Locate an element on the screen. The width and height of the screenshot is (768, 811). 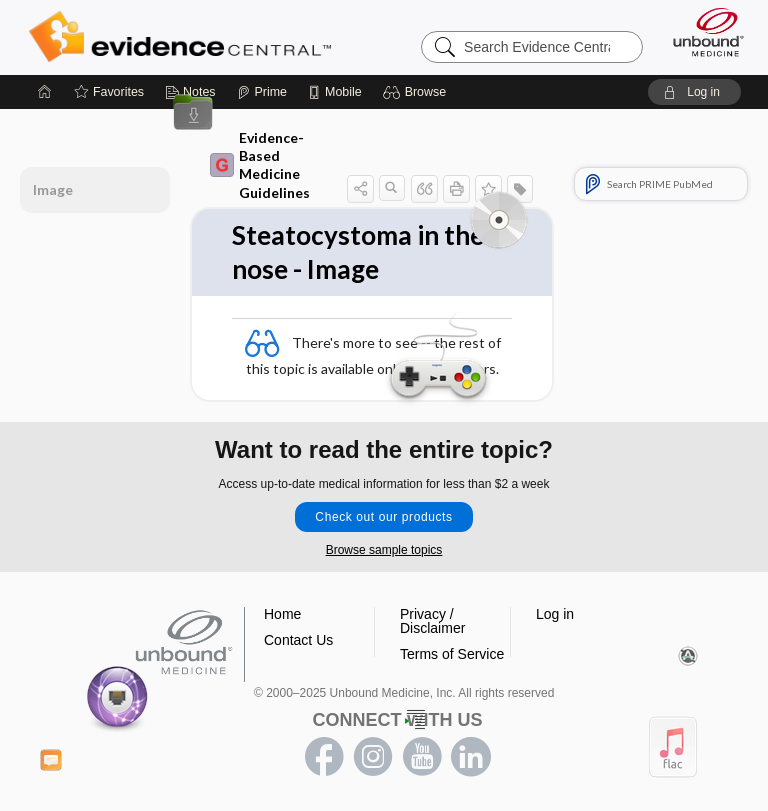
check for available software updates is located at coordinates (688, 656).